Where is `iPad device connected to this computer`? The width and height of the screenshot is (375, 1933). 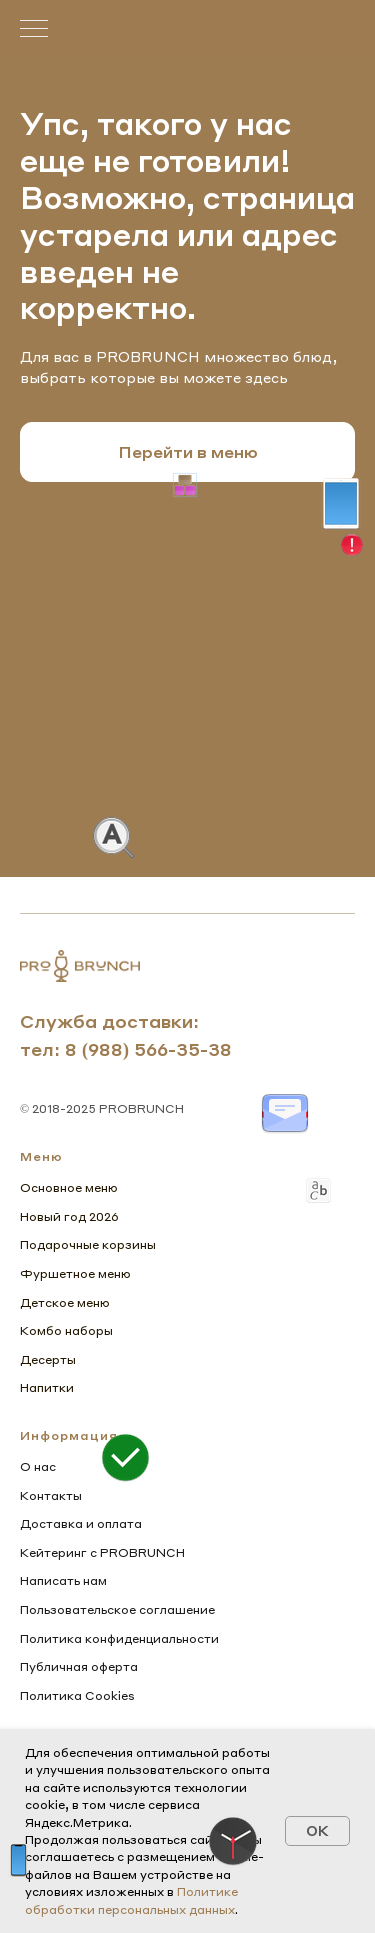
iPad device connected to this computer is located at coordinates (341, 504).